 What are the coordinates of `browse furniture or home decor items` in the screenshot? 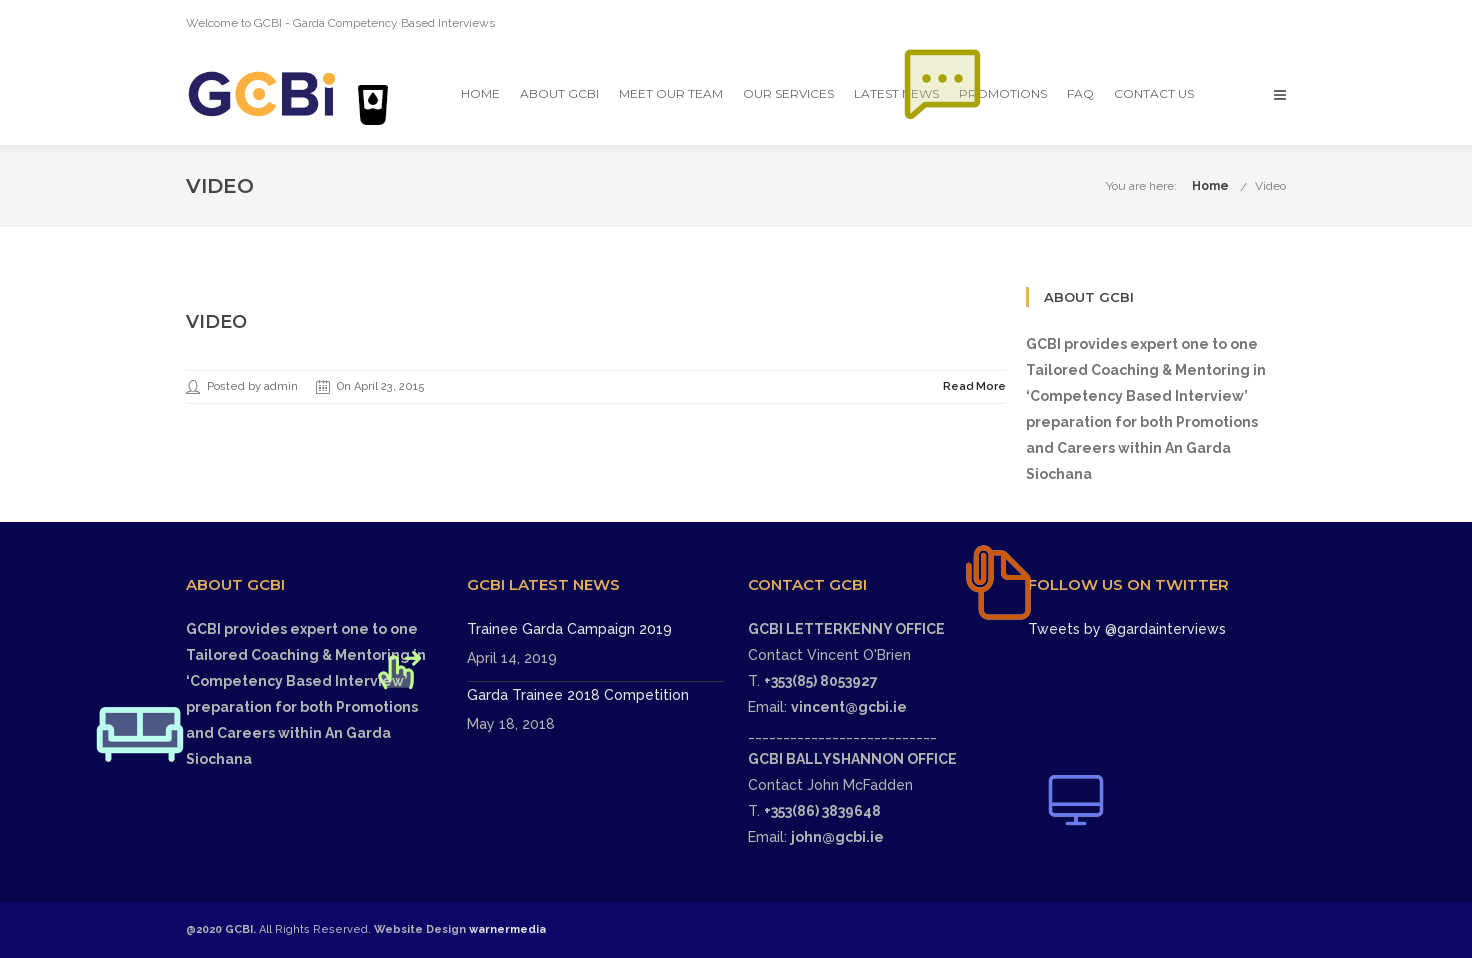 It's located at (140, 733).